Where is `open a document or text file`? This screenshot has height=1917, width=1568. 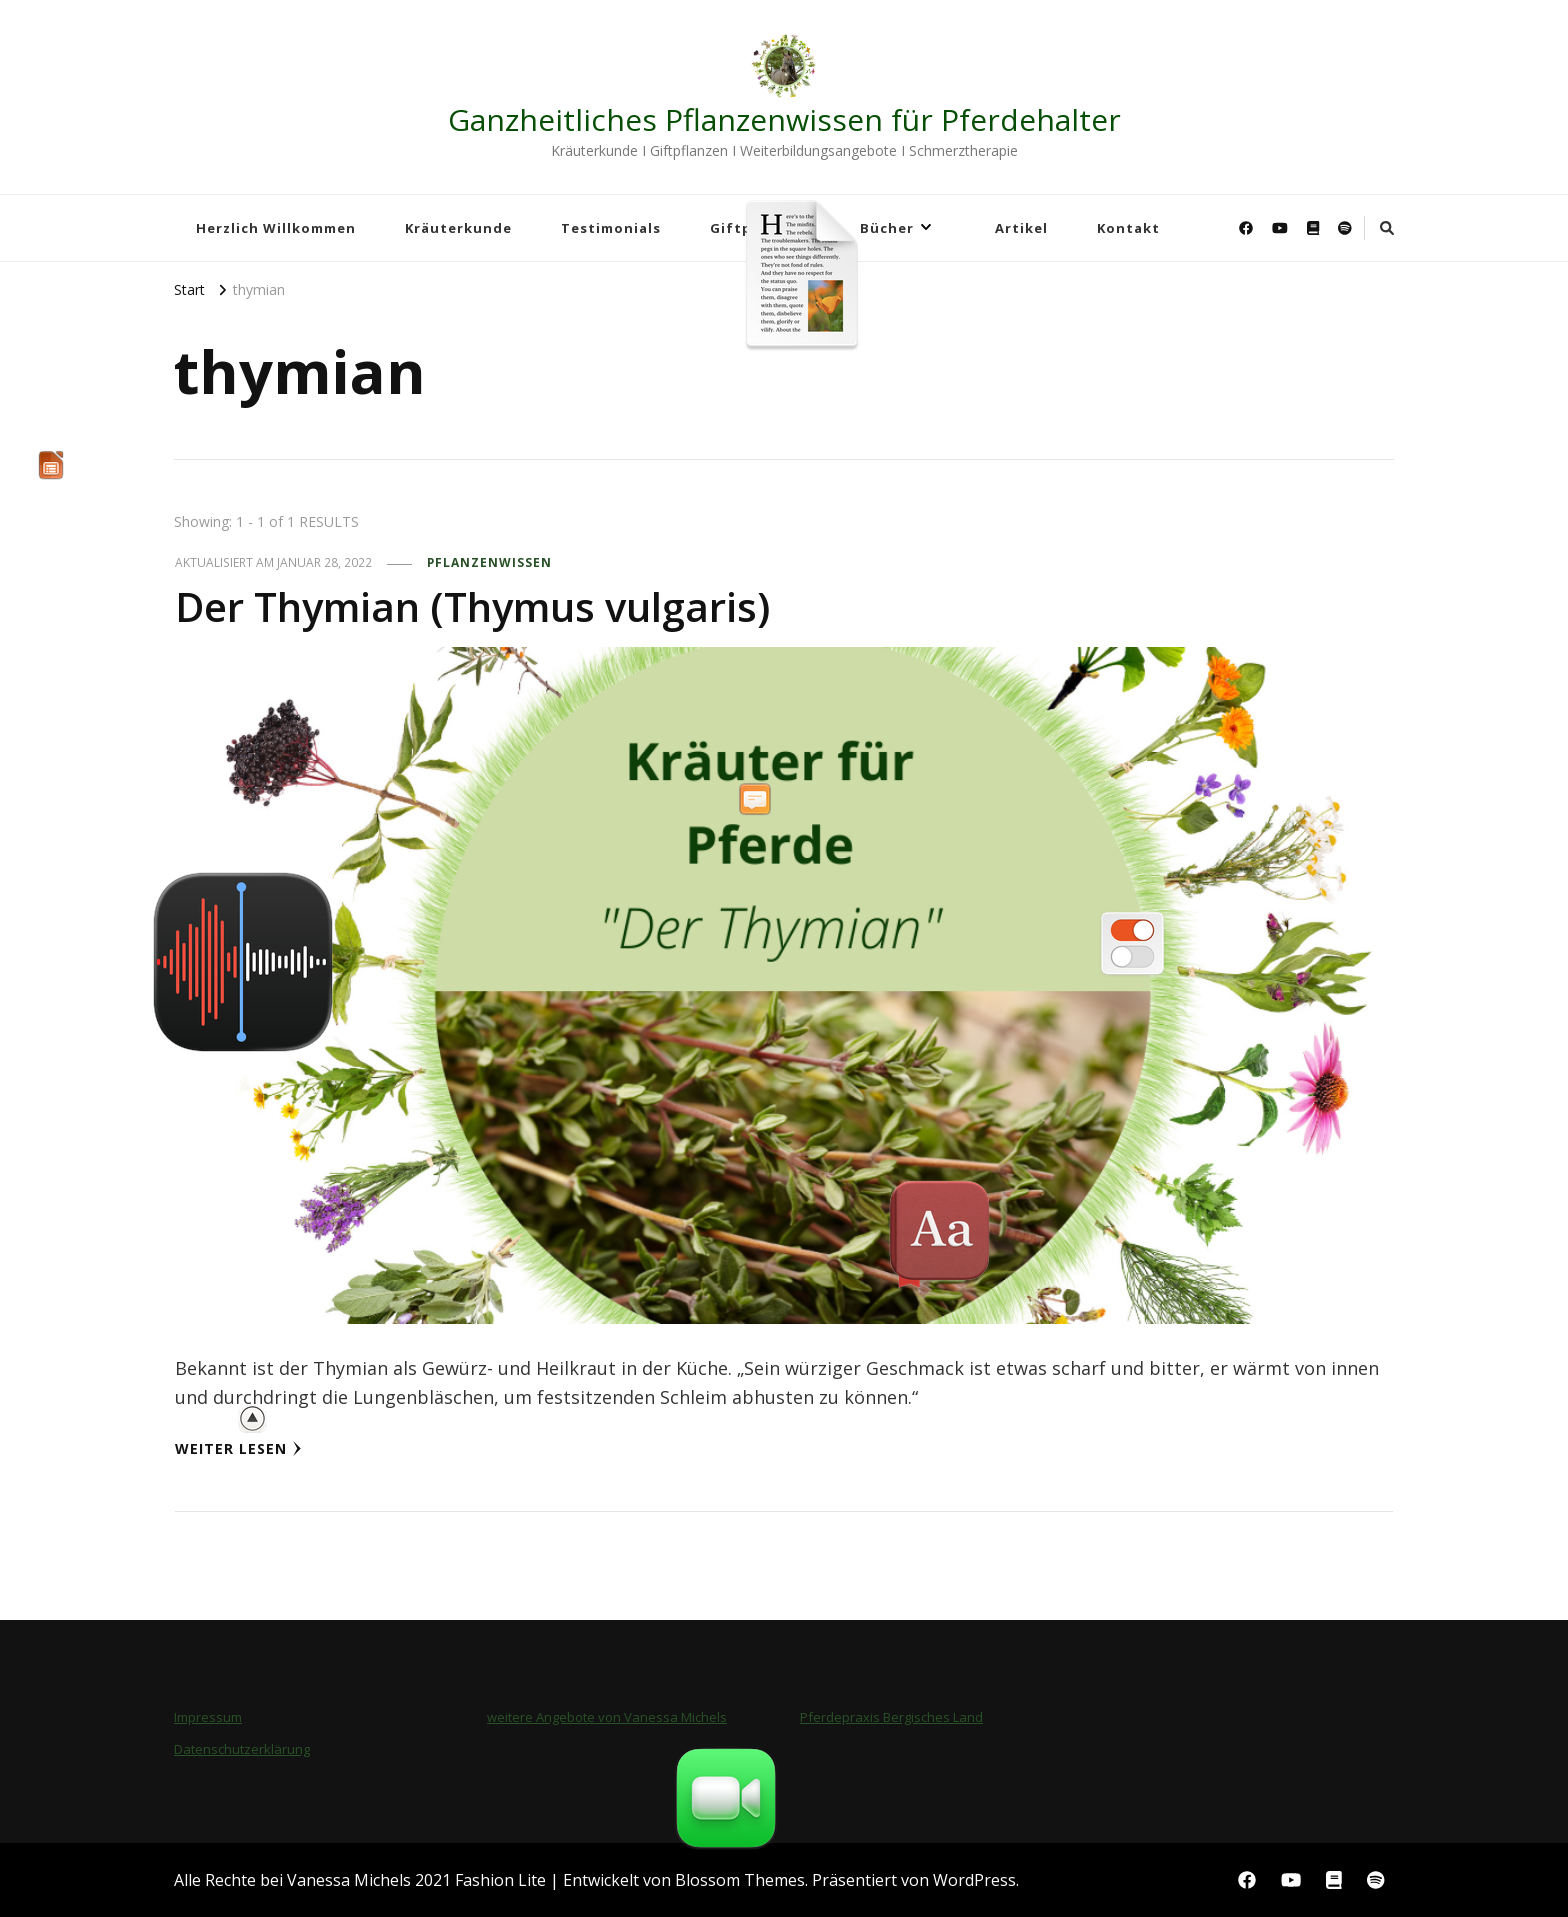
open a document or text file is located at coordinates (802, 273).